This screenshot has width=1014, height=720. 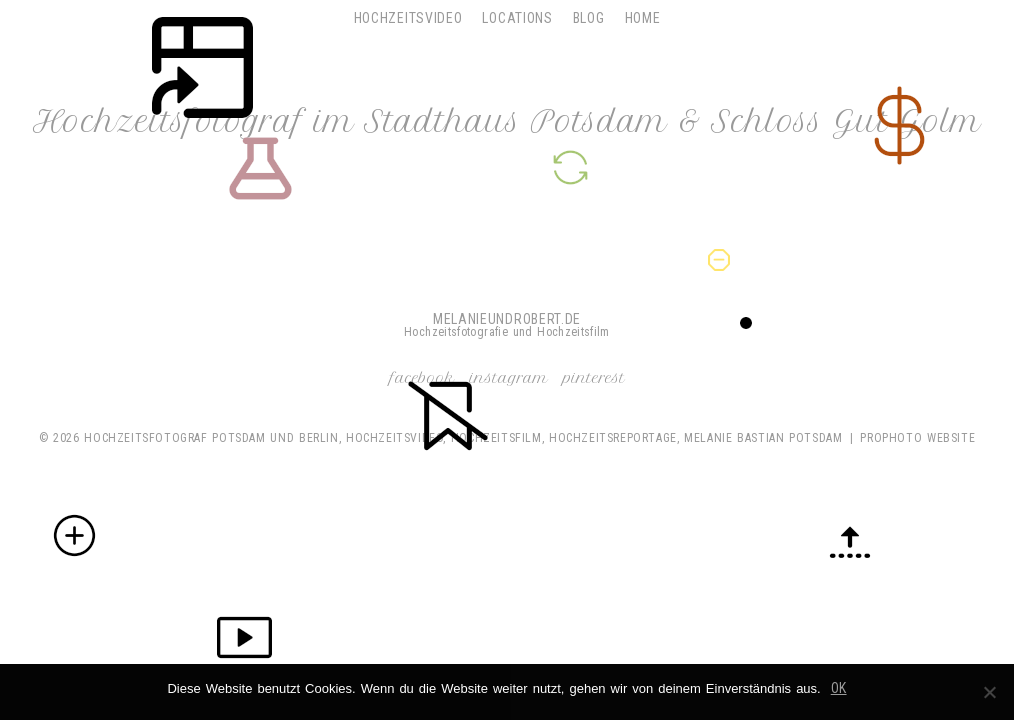 What do you see at coordinates (244, 637) in the screenshot?
I see `play a video` at bounding box center [244, 637].